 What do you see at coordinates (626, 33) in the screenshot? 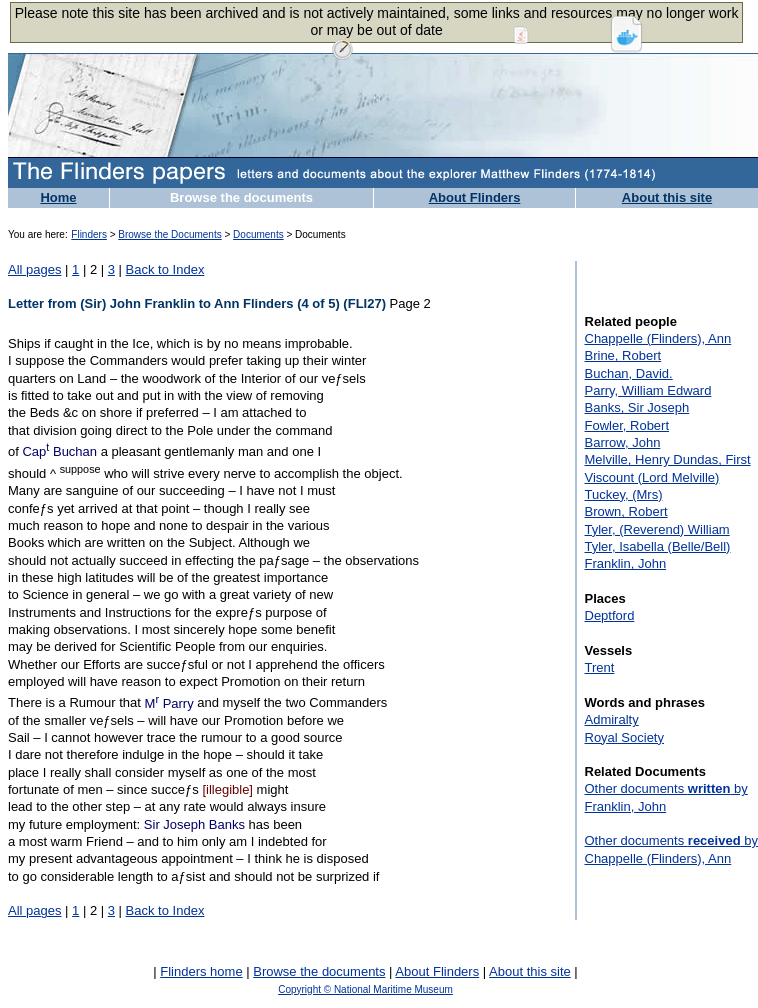
I see `dockerfile or docker configuration file` at bounding box center [626, 33].